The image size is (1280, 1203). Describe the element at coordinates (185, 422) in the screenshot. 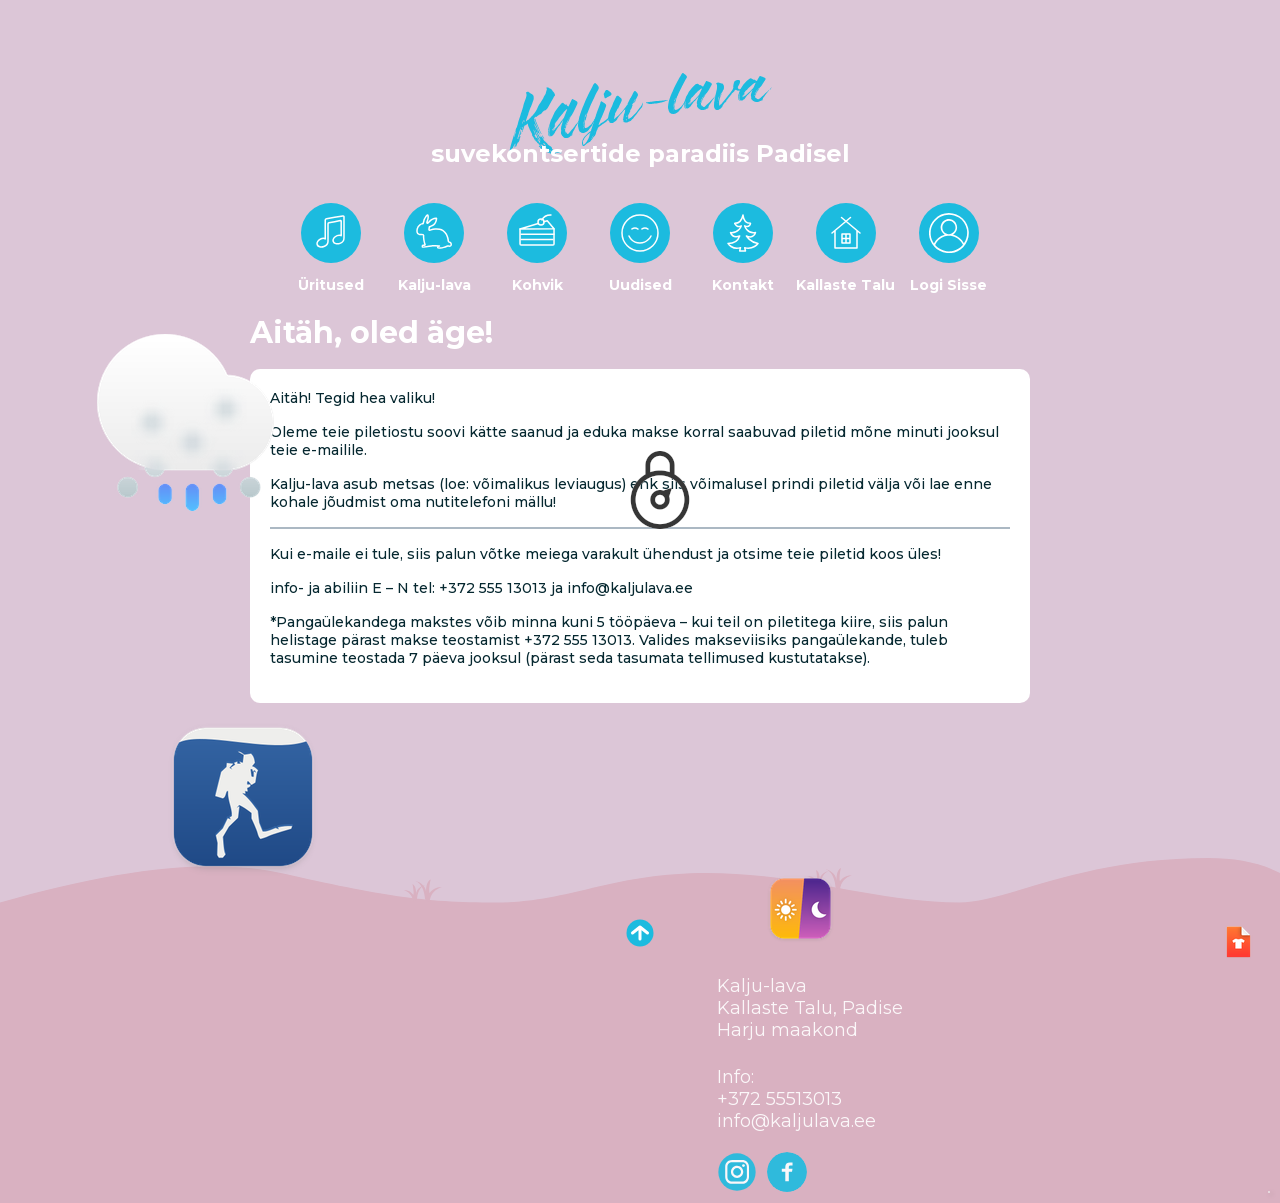

I see `indicates mixed precipitation weather conditions` at that location.